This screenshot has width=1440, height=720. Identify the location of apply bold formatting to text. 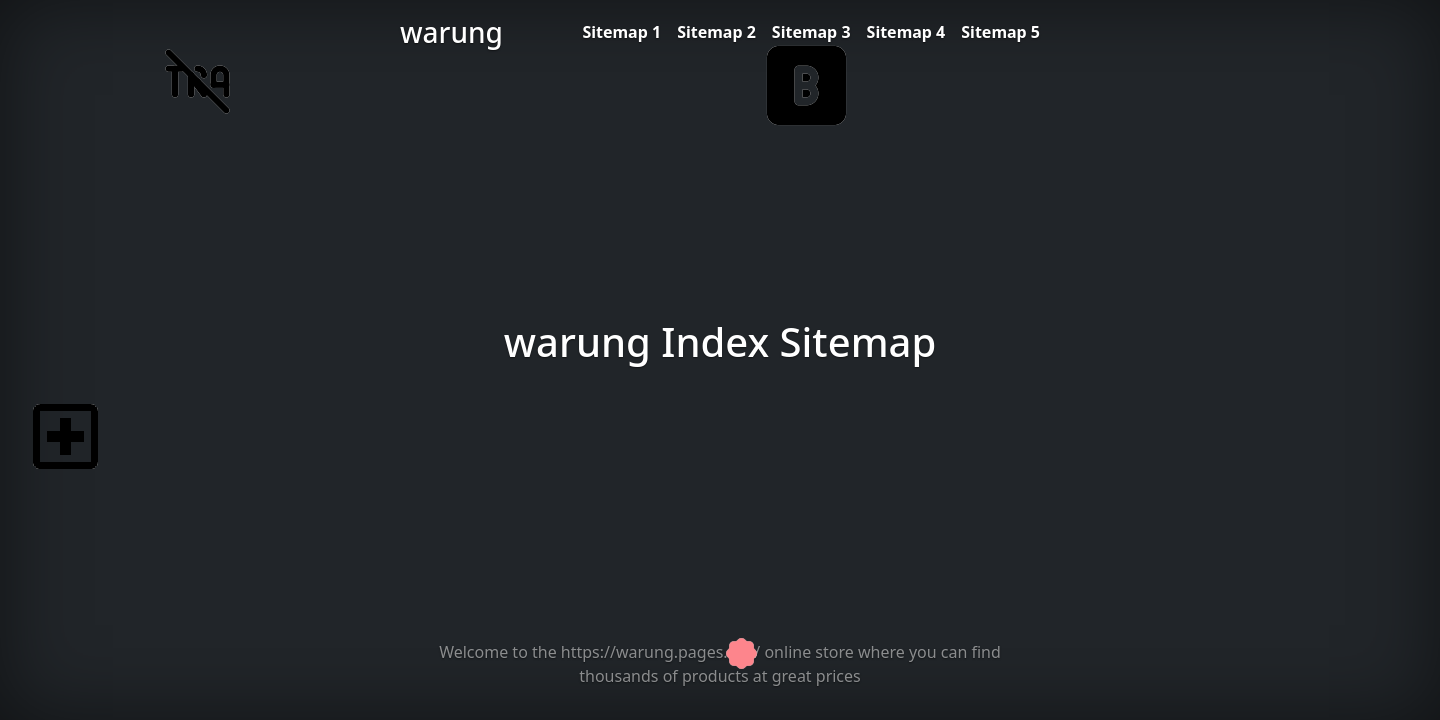
(806, 85).